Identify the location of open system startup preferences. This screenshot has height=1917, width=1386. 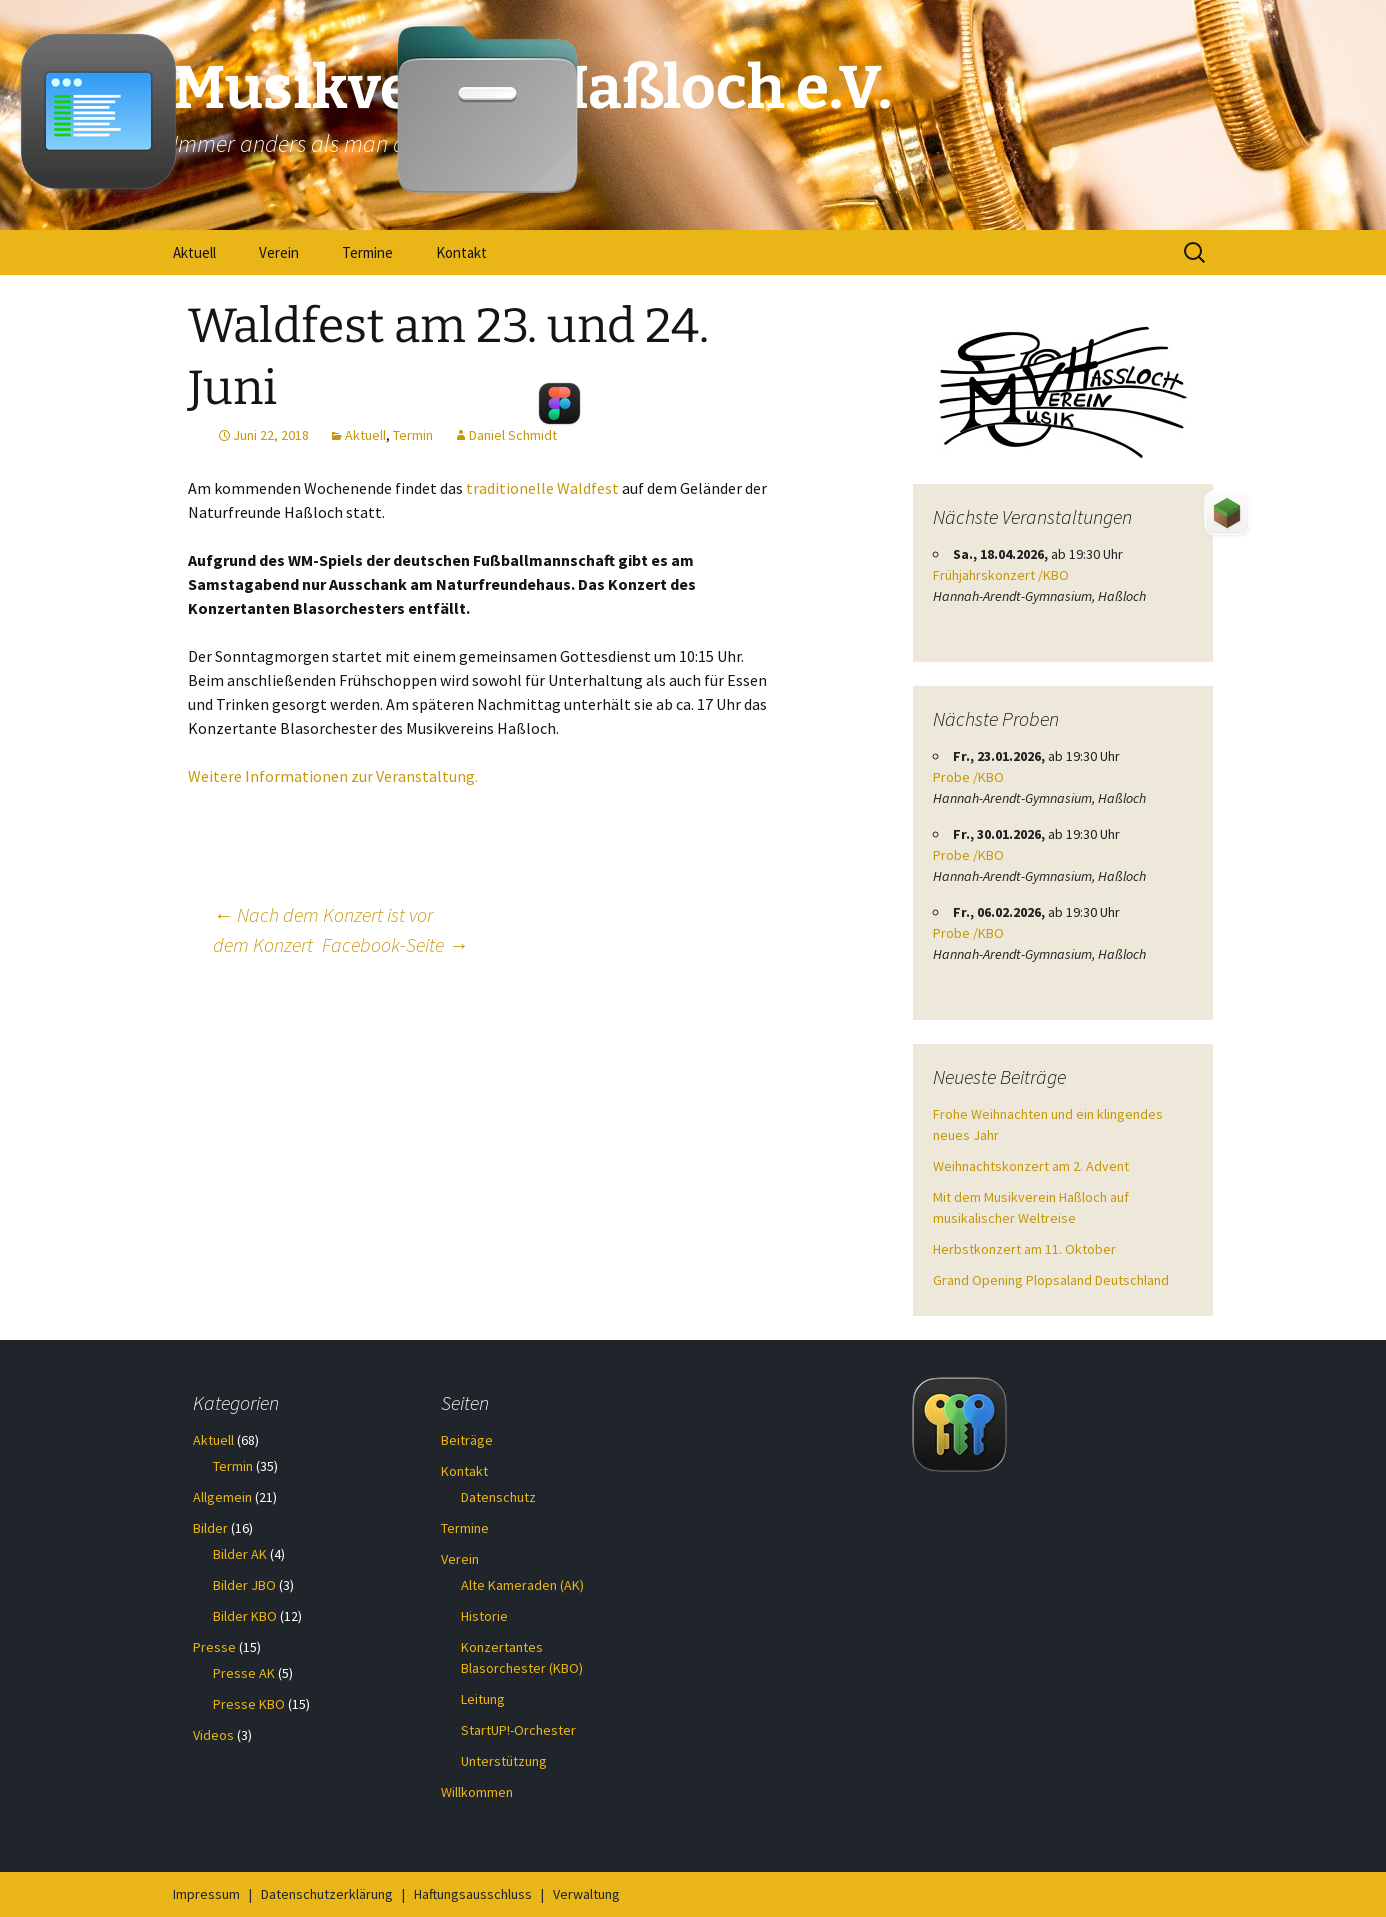
(98, 111).